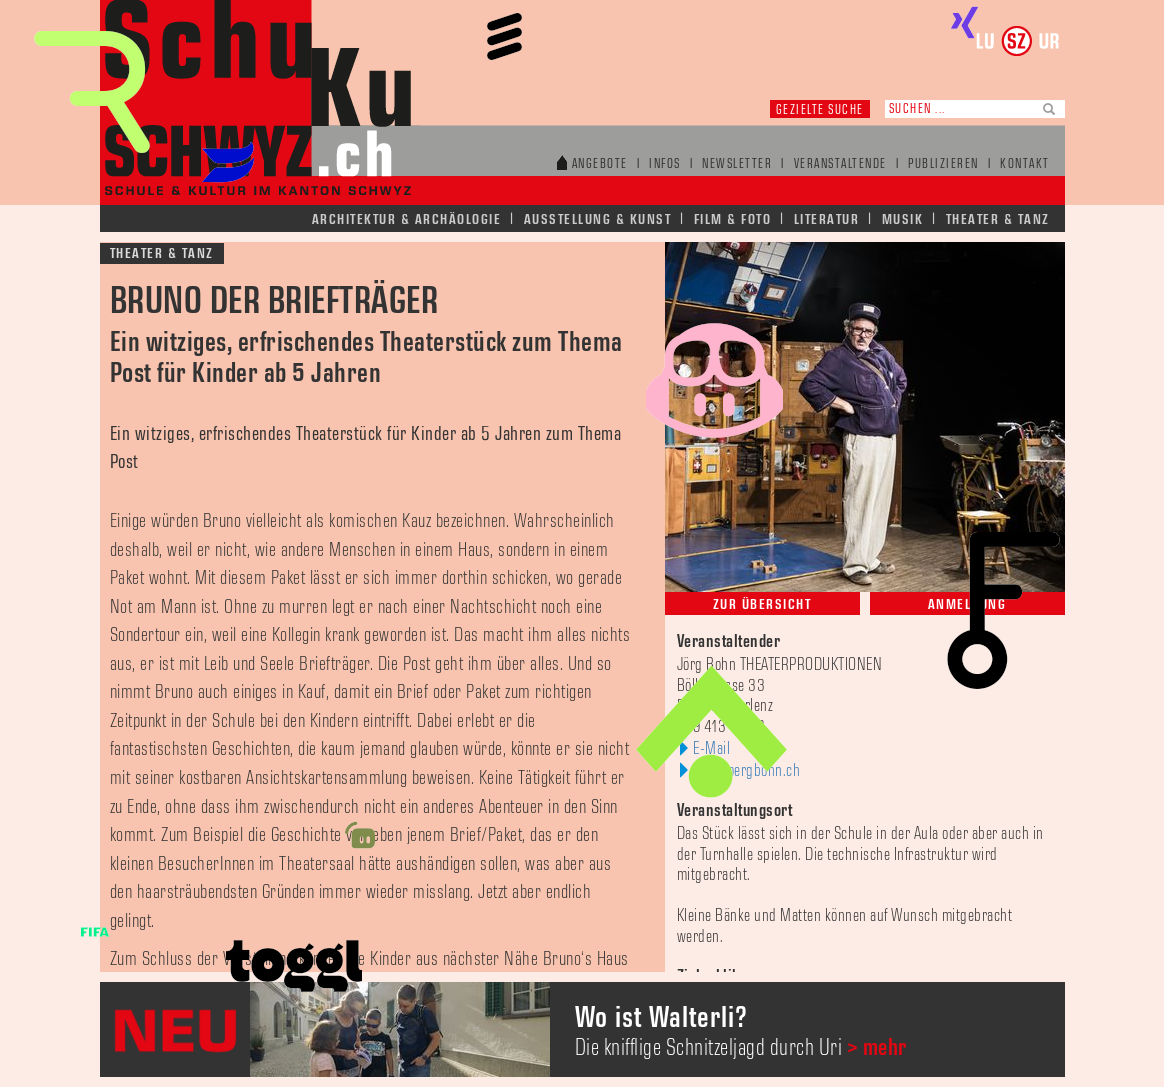 This screenshot has width=1164, height=1087. Describe the element at coordinates (714, 380) in the screenshot. I see `GitHub Copilot AI coding assistant` at that location.